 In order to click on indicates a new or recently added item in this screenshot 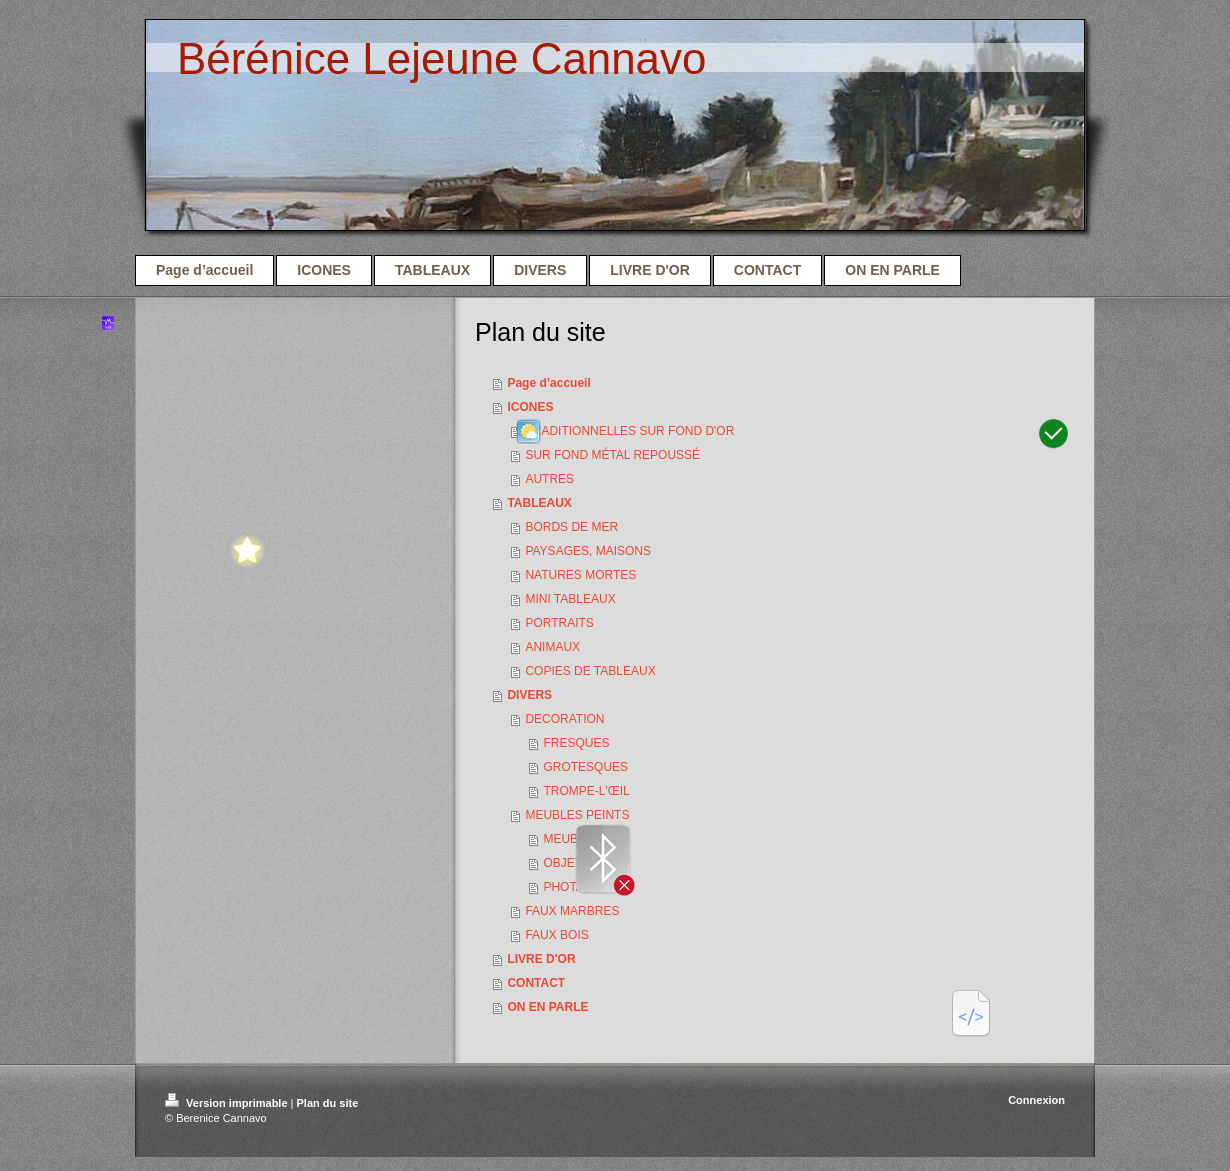, I will do `click(246, 551)`.